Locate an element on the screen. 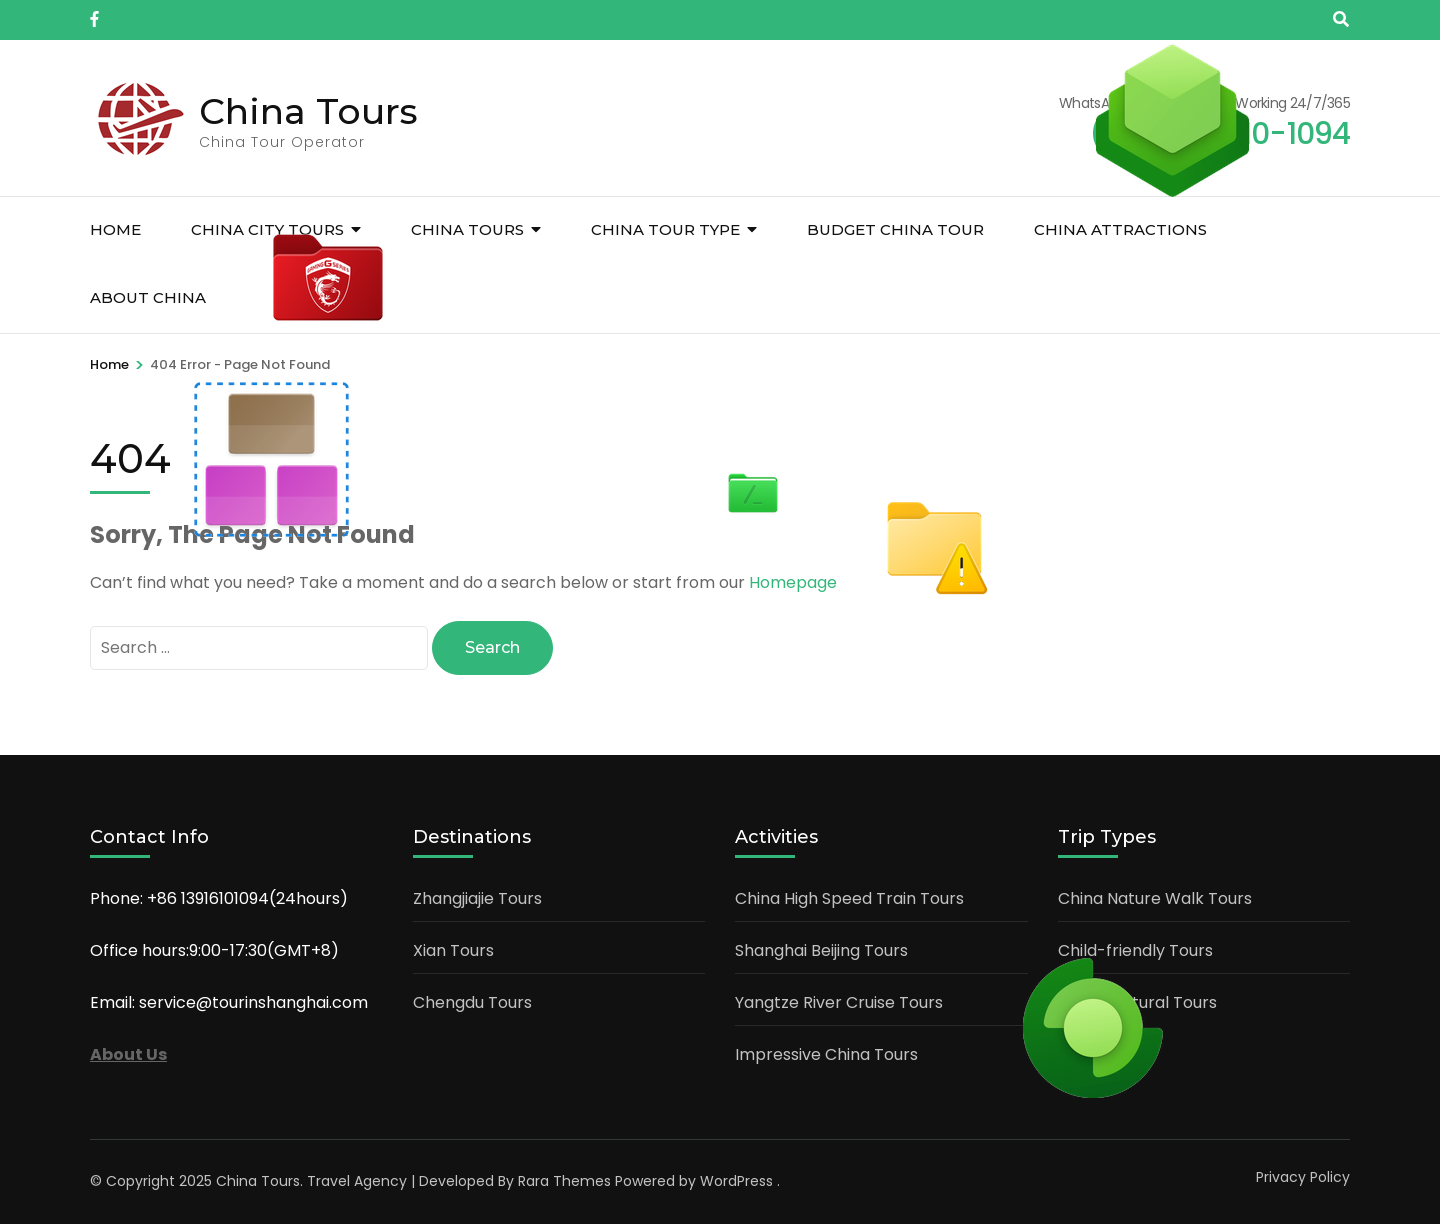 This screenshot has height=1224, width=1440. folder contains items with warnings or errors is located at coordinates (934, 541).